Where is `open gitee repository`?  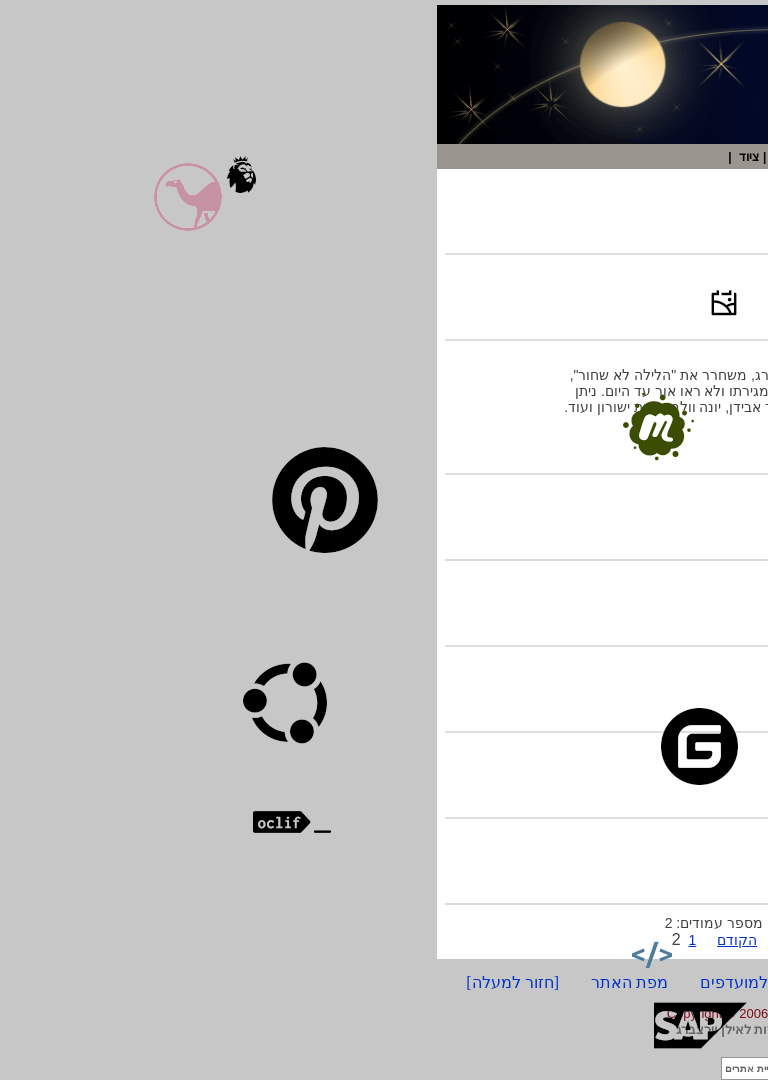 open gitee repository is located at coordinates (699, 746).